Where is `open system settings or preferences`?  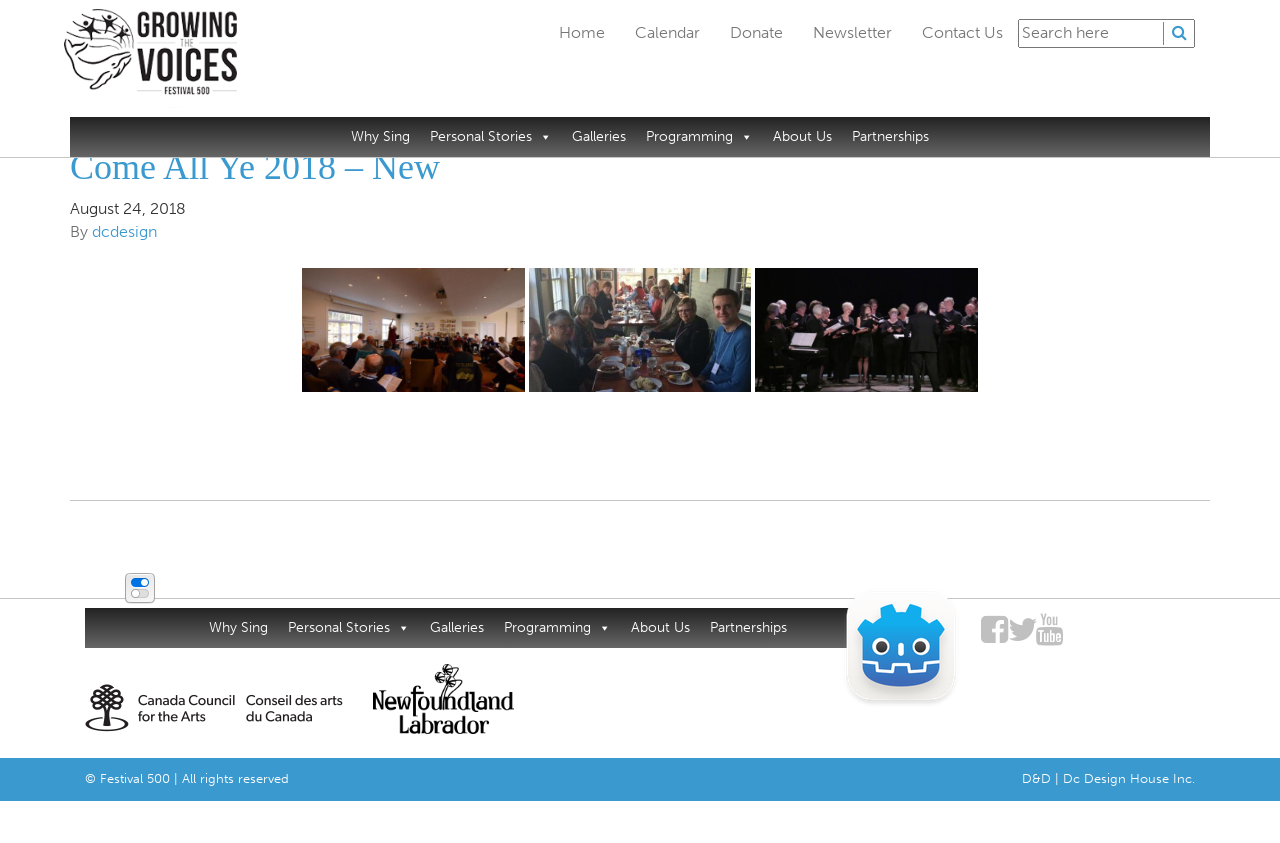 open system settings or preferences is located at coordinates (140, 588).